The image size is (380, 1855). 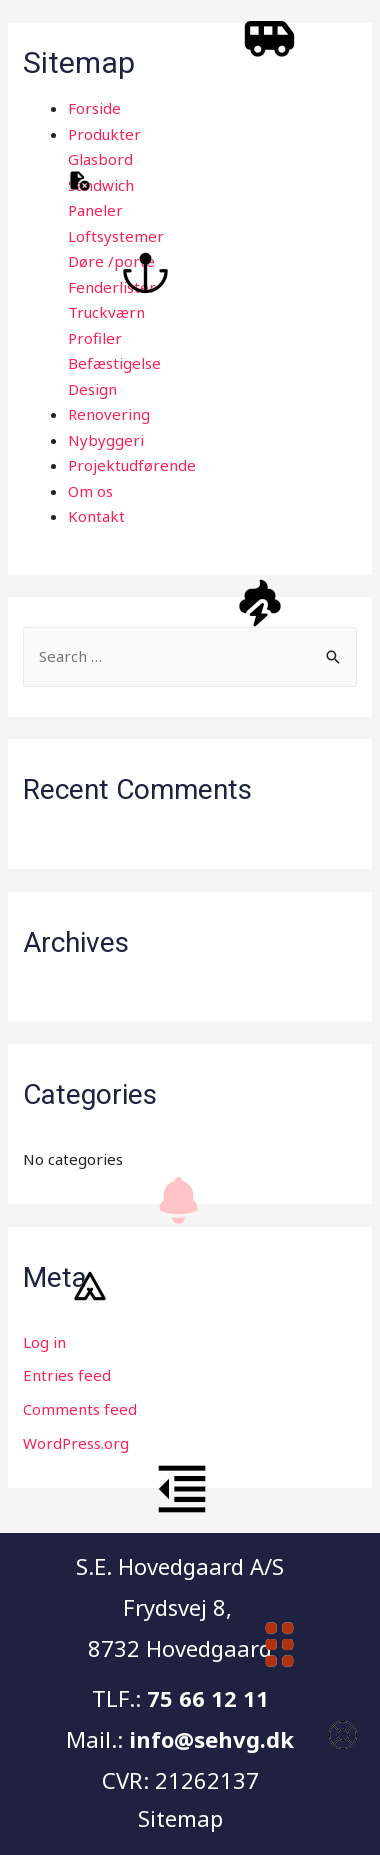 What do you see at coordinates (79, 180) in the screenshot?
I see `delete or remove a file` at bounding box center [79, 180].